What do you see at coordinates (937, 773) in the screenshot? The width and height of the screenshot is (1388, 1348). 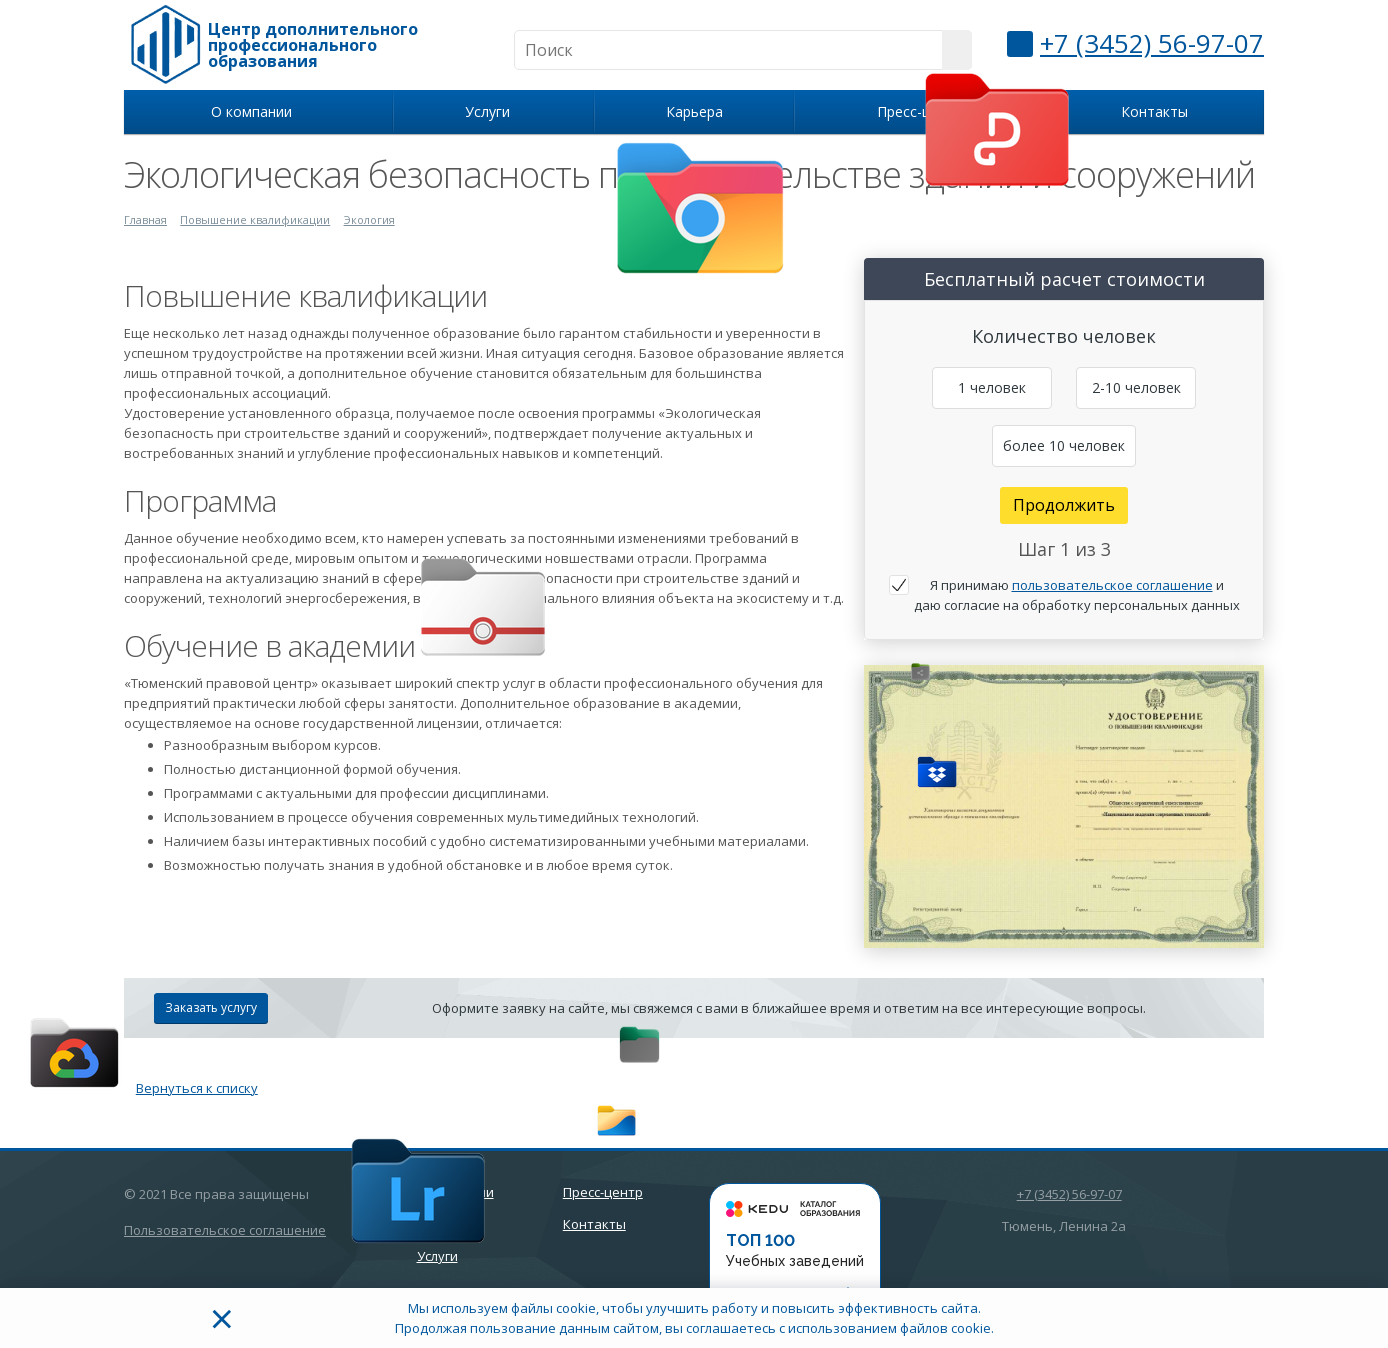 I see `open your Dropbox synced folder` at bounding box center [937, 773].